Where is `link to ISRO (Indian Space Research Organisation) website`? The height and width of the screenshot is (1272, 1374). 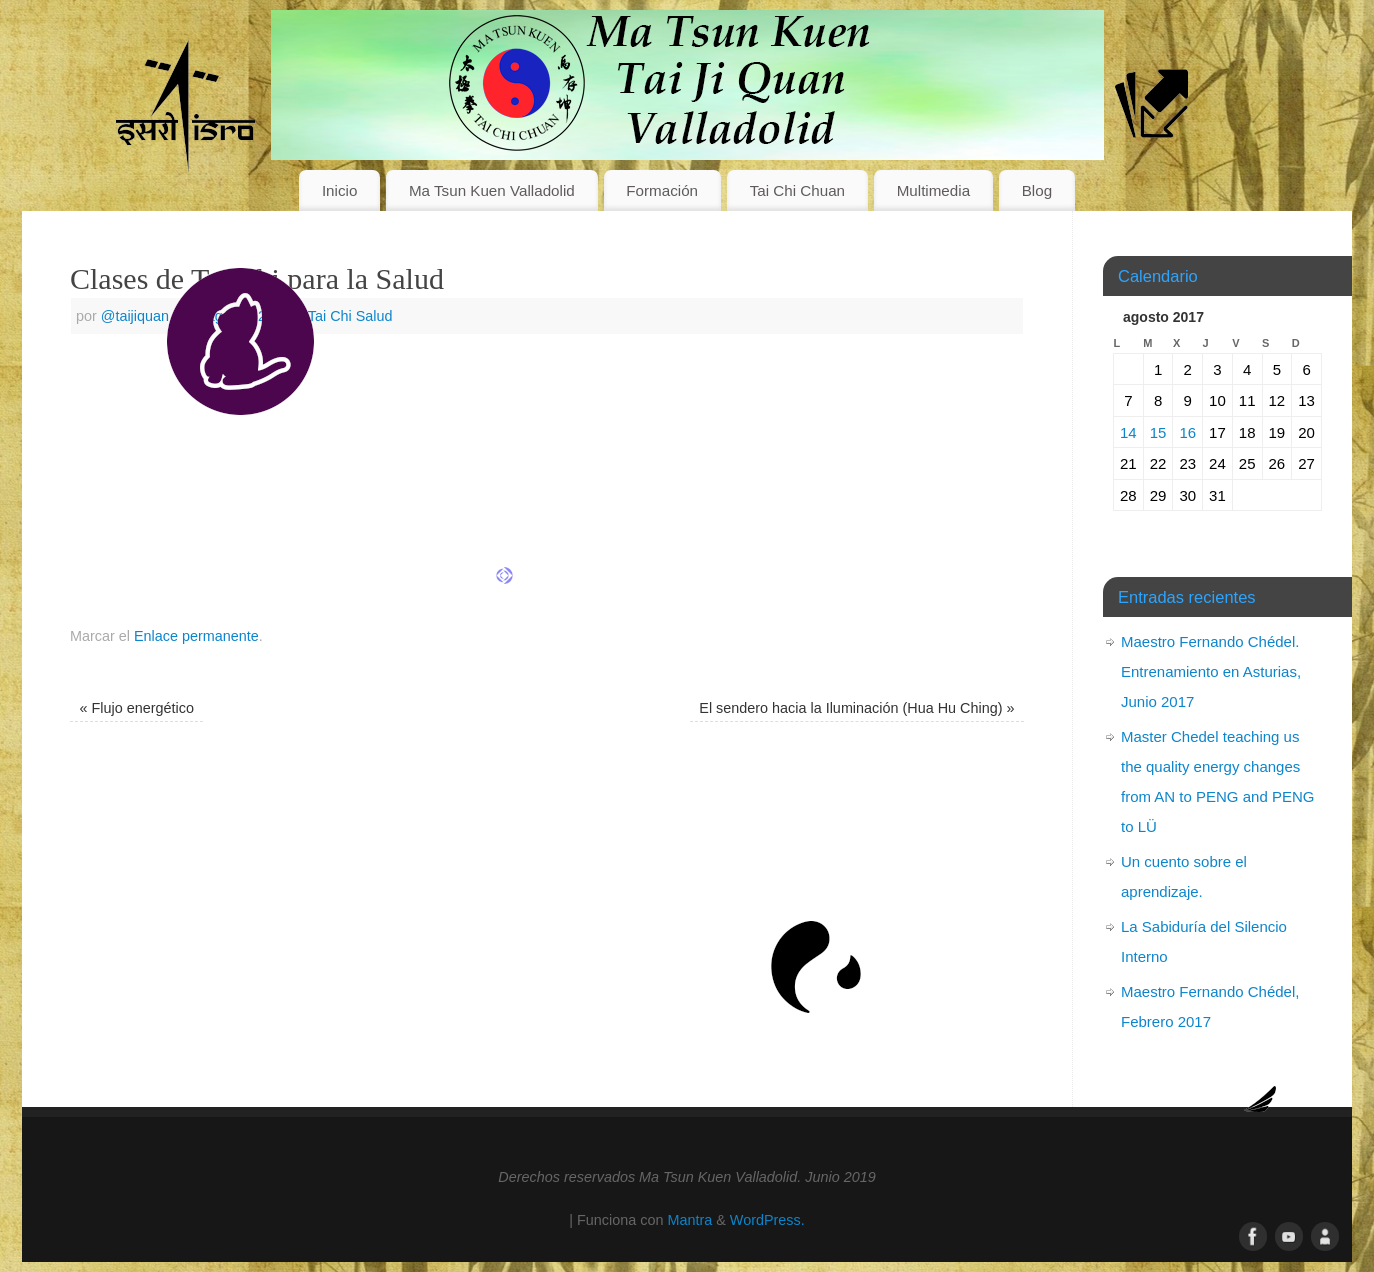 link to ISRO (Indian Space Research Organisation) website is located at coordinates (185, 106).